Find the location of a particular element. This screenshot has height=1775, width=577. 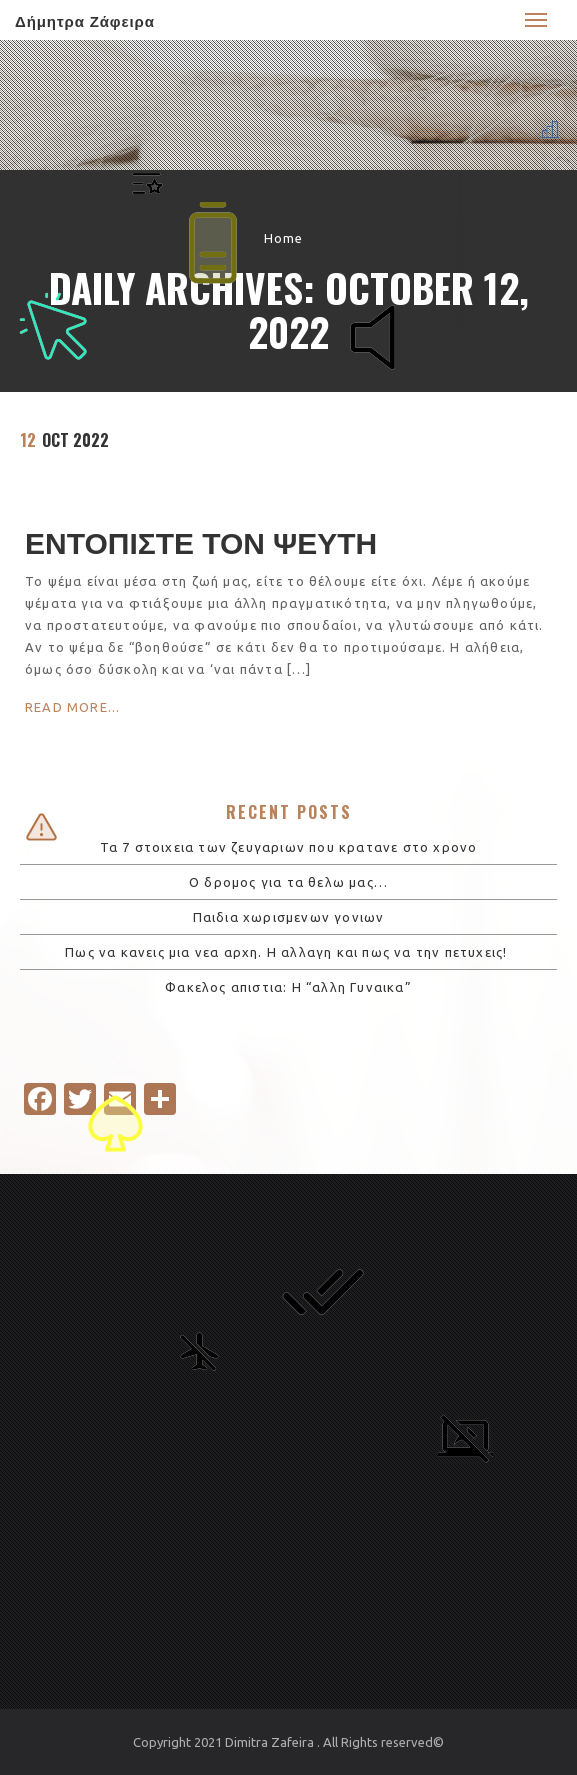

indicates a warning or caution state is located at coordinates (41, 827).